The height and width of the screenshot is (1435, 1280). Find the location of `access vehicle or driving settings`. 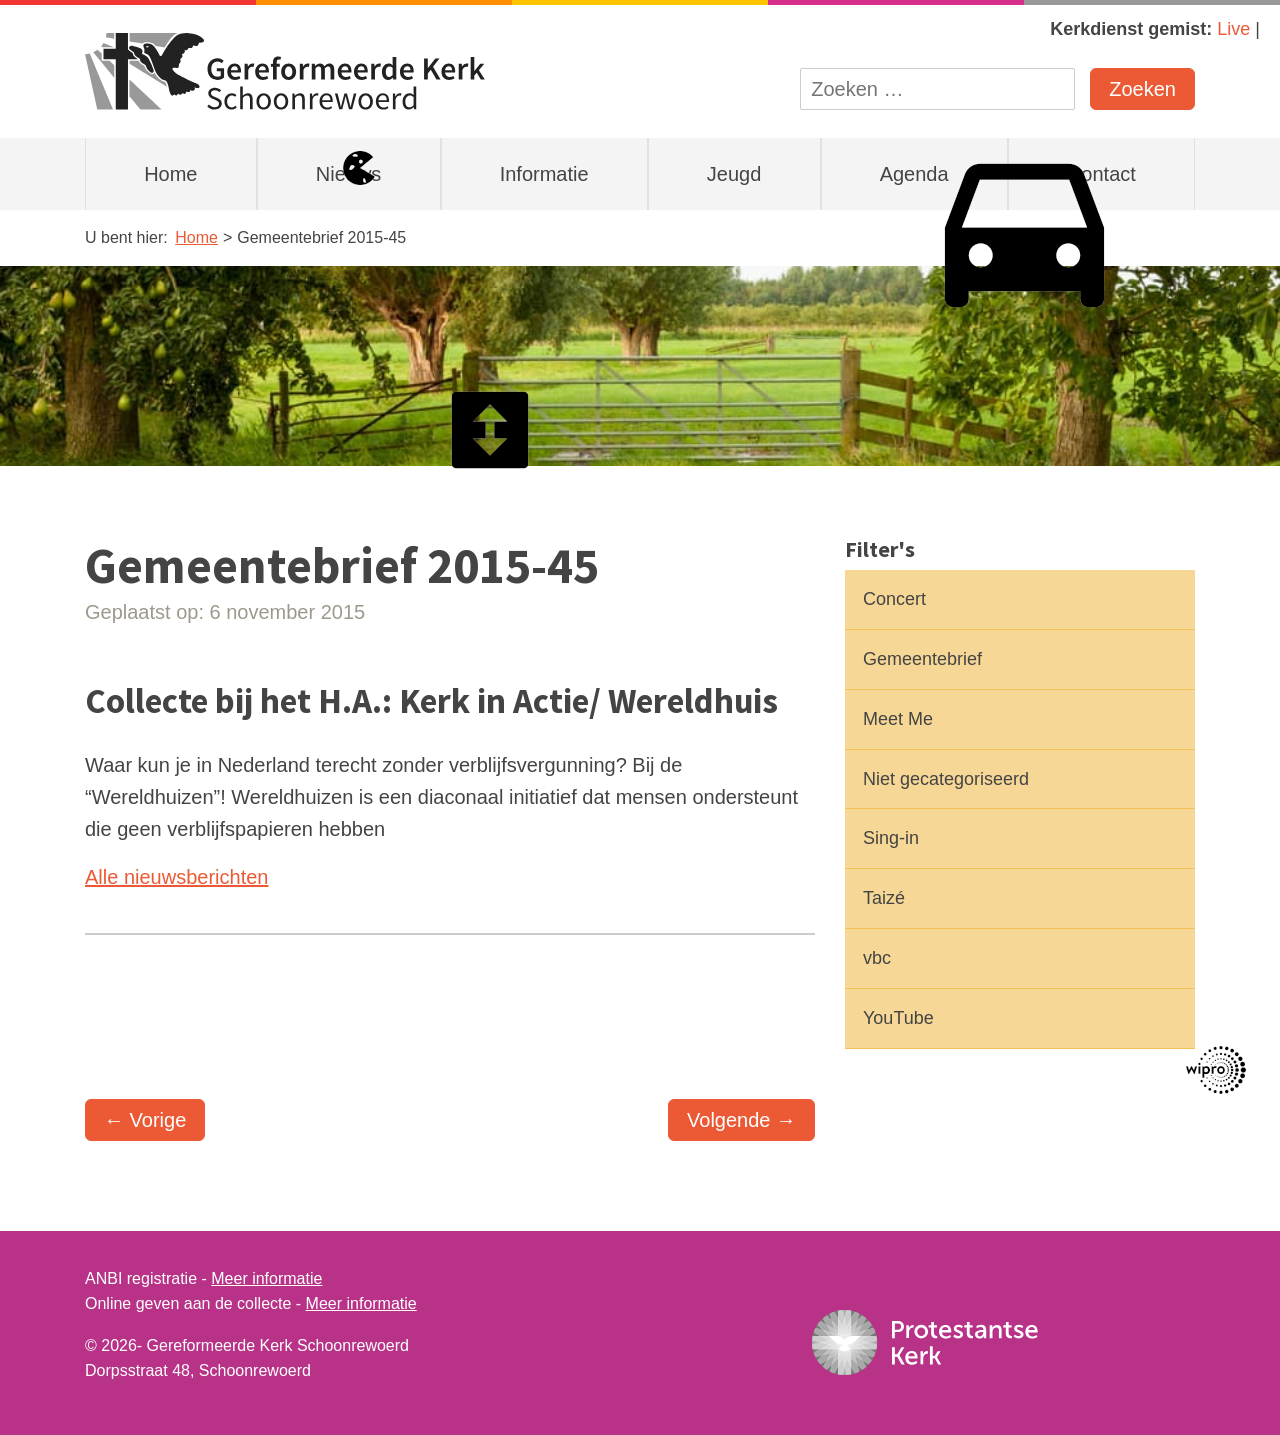

access vehicle or driving settings is located at coordinates (1024, 227).